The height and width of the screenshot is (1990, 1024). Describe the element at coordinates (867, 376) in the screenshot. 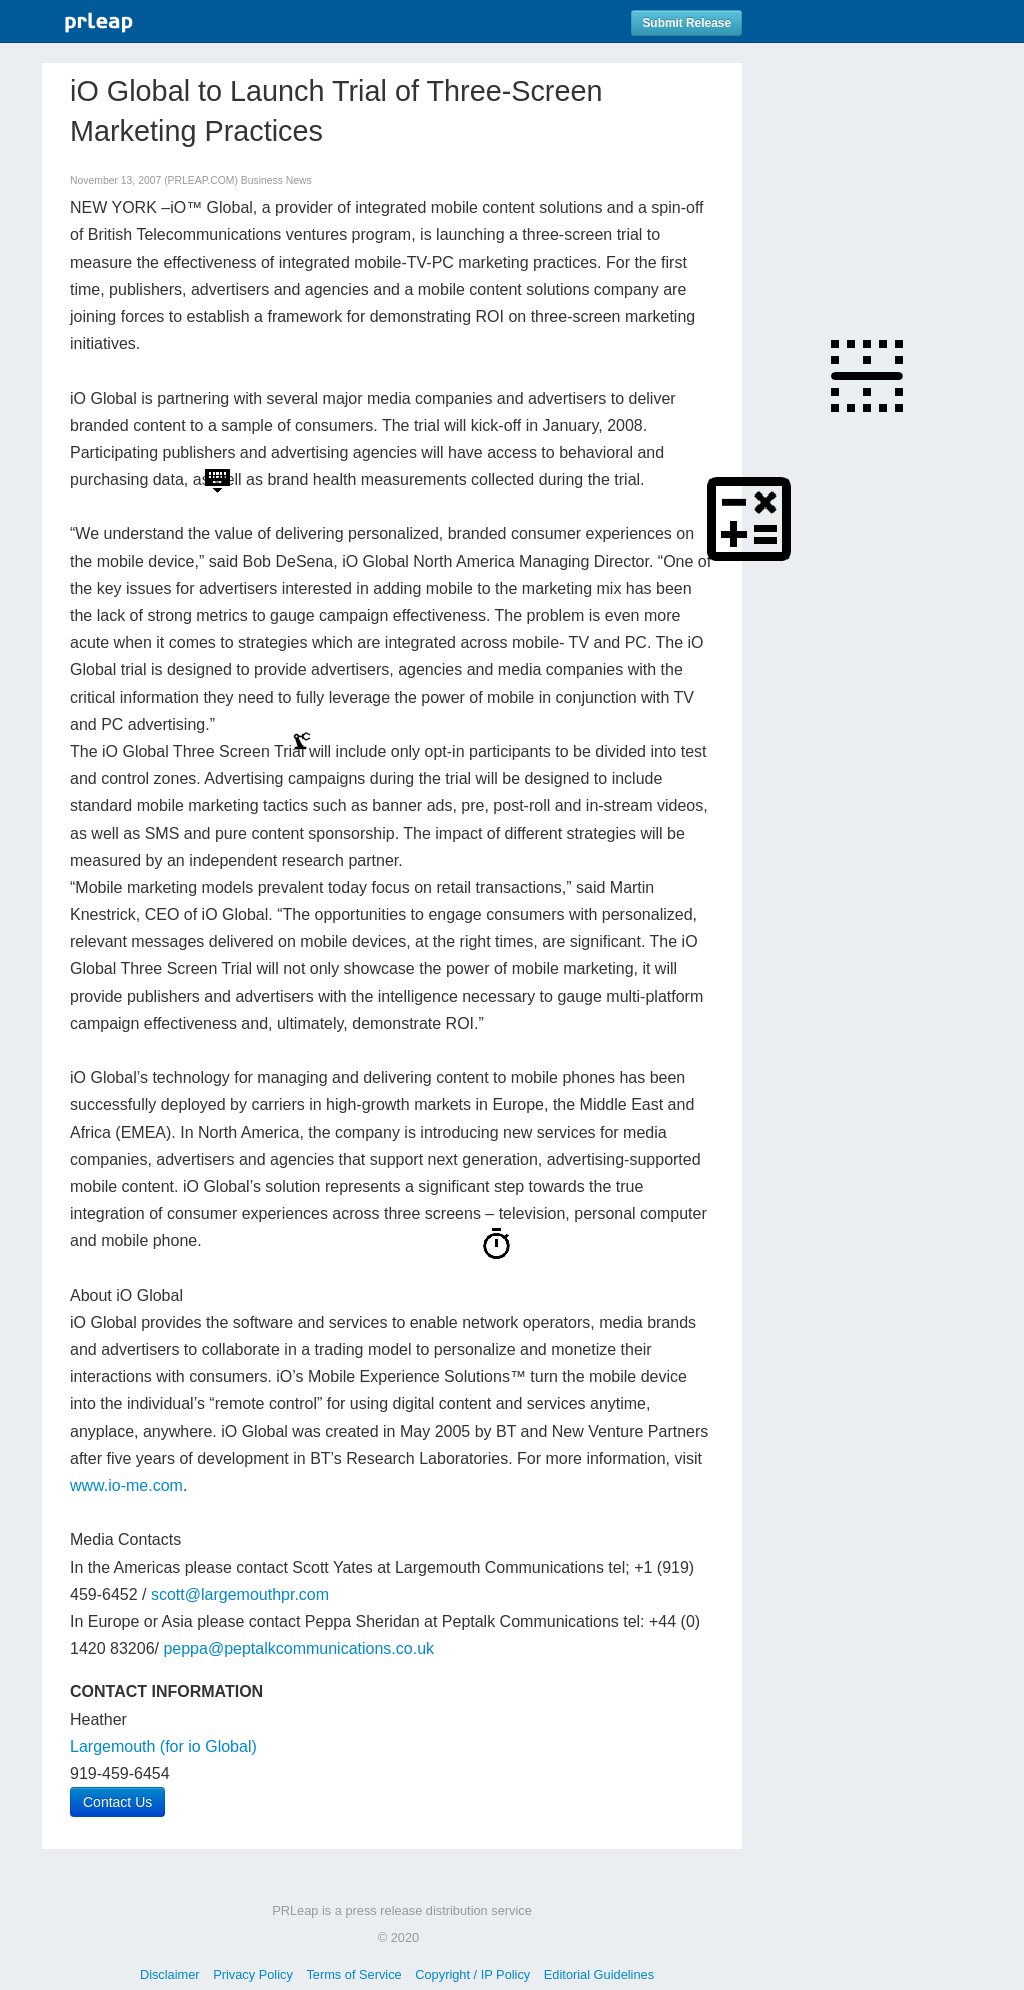

I see `add horizontal border to selected cells` at that location.